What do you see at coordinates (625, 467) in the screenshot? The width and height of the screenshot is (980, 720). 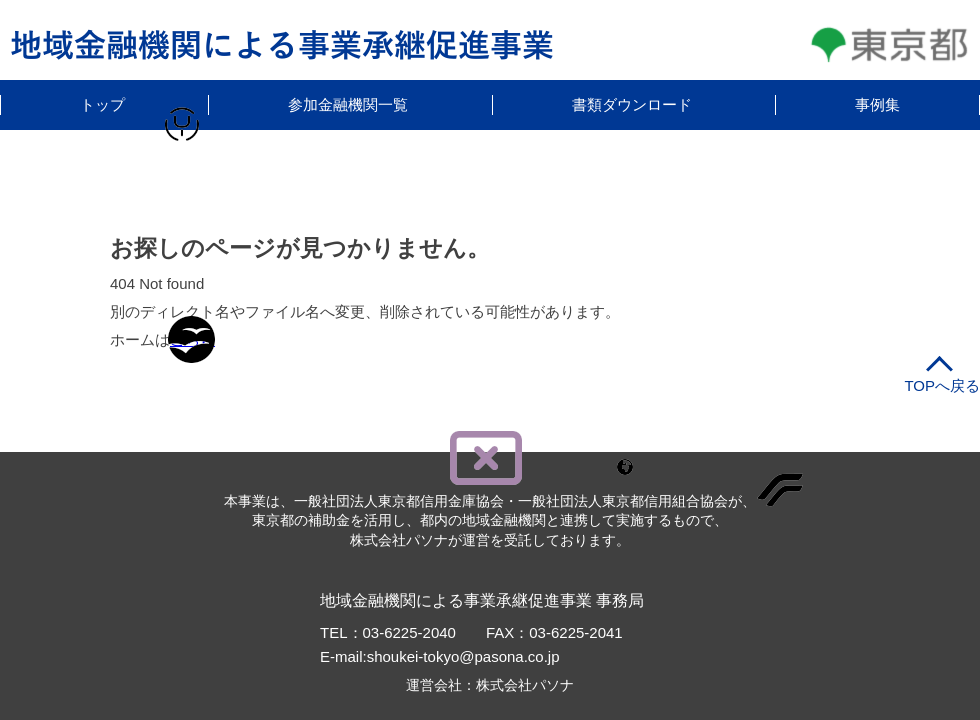 I see `view africa region settings` at bounding box center [625, 467].